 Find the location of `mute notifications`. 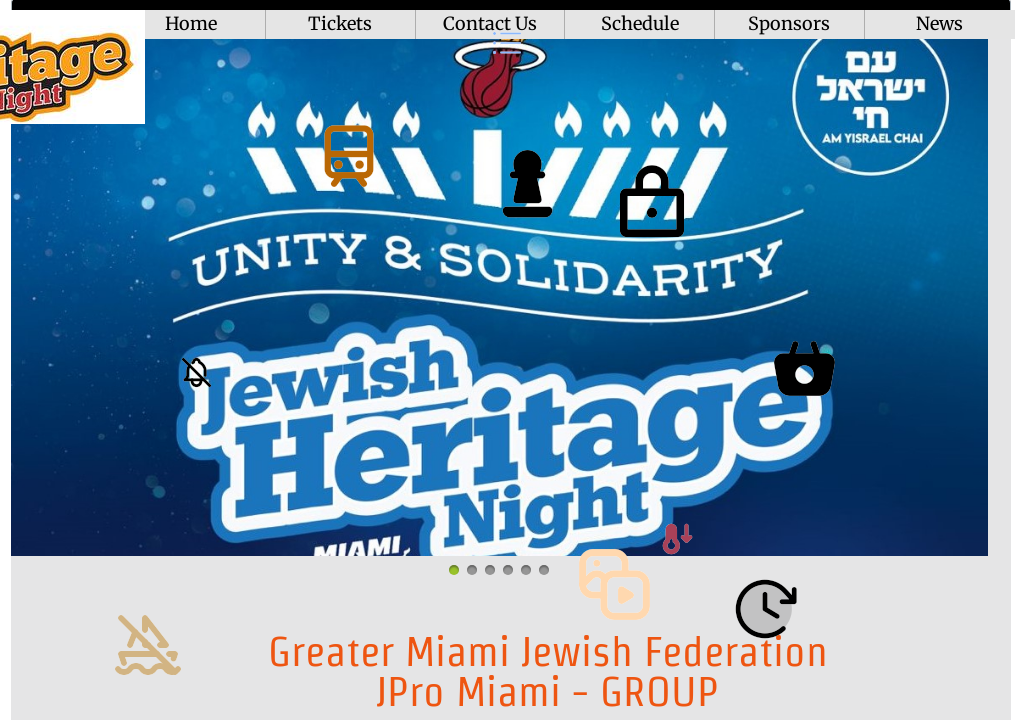

mute notifications is located at coordinates (196, 372).